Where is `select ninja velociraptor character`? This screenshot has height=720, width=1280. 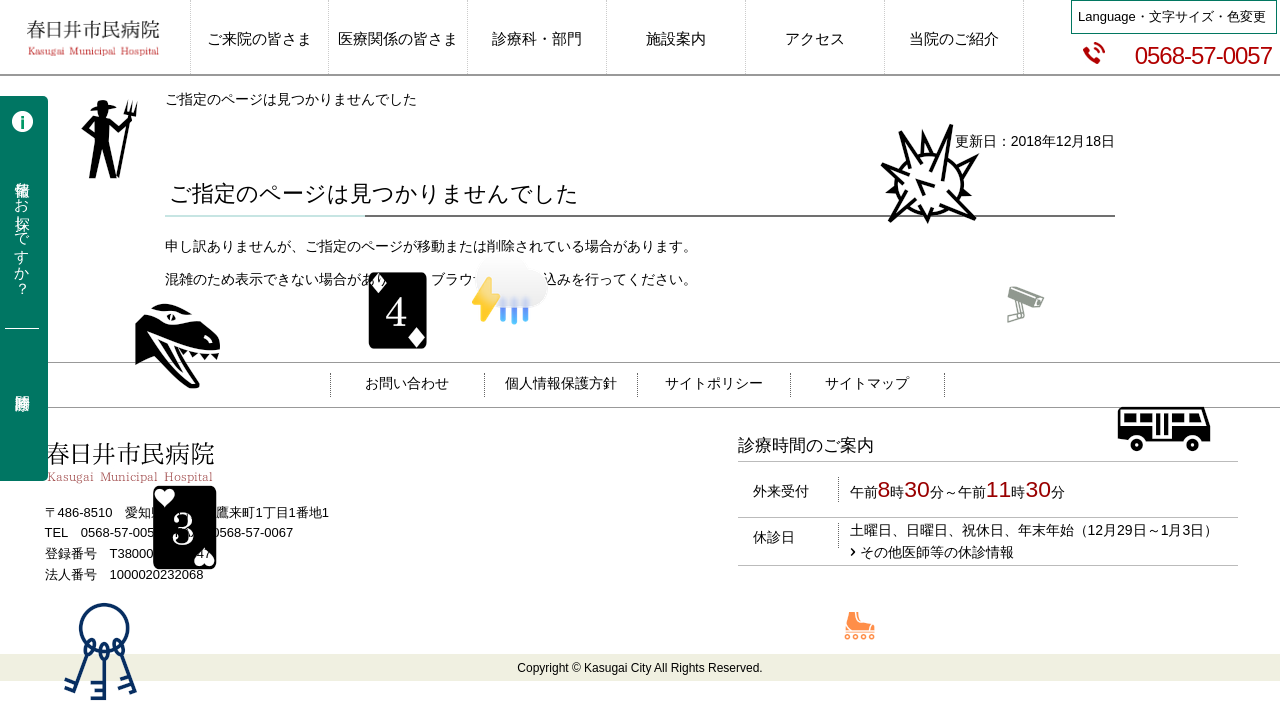 select ninja velociraptor character is located at coordinates (178, 346).